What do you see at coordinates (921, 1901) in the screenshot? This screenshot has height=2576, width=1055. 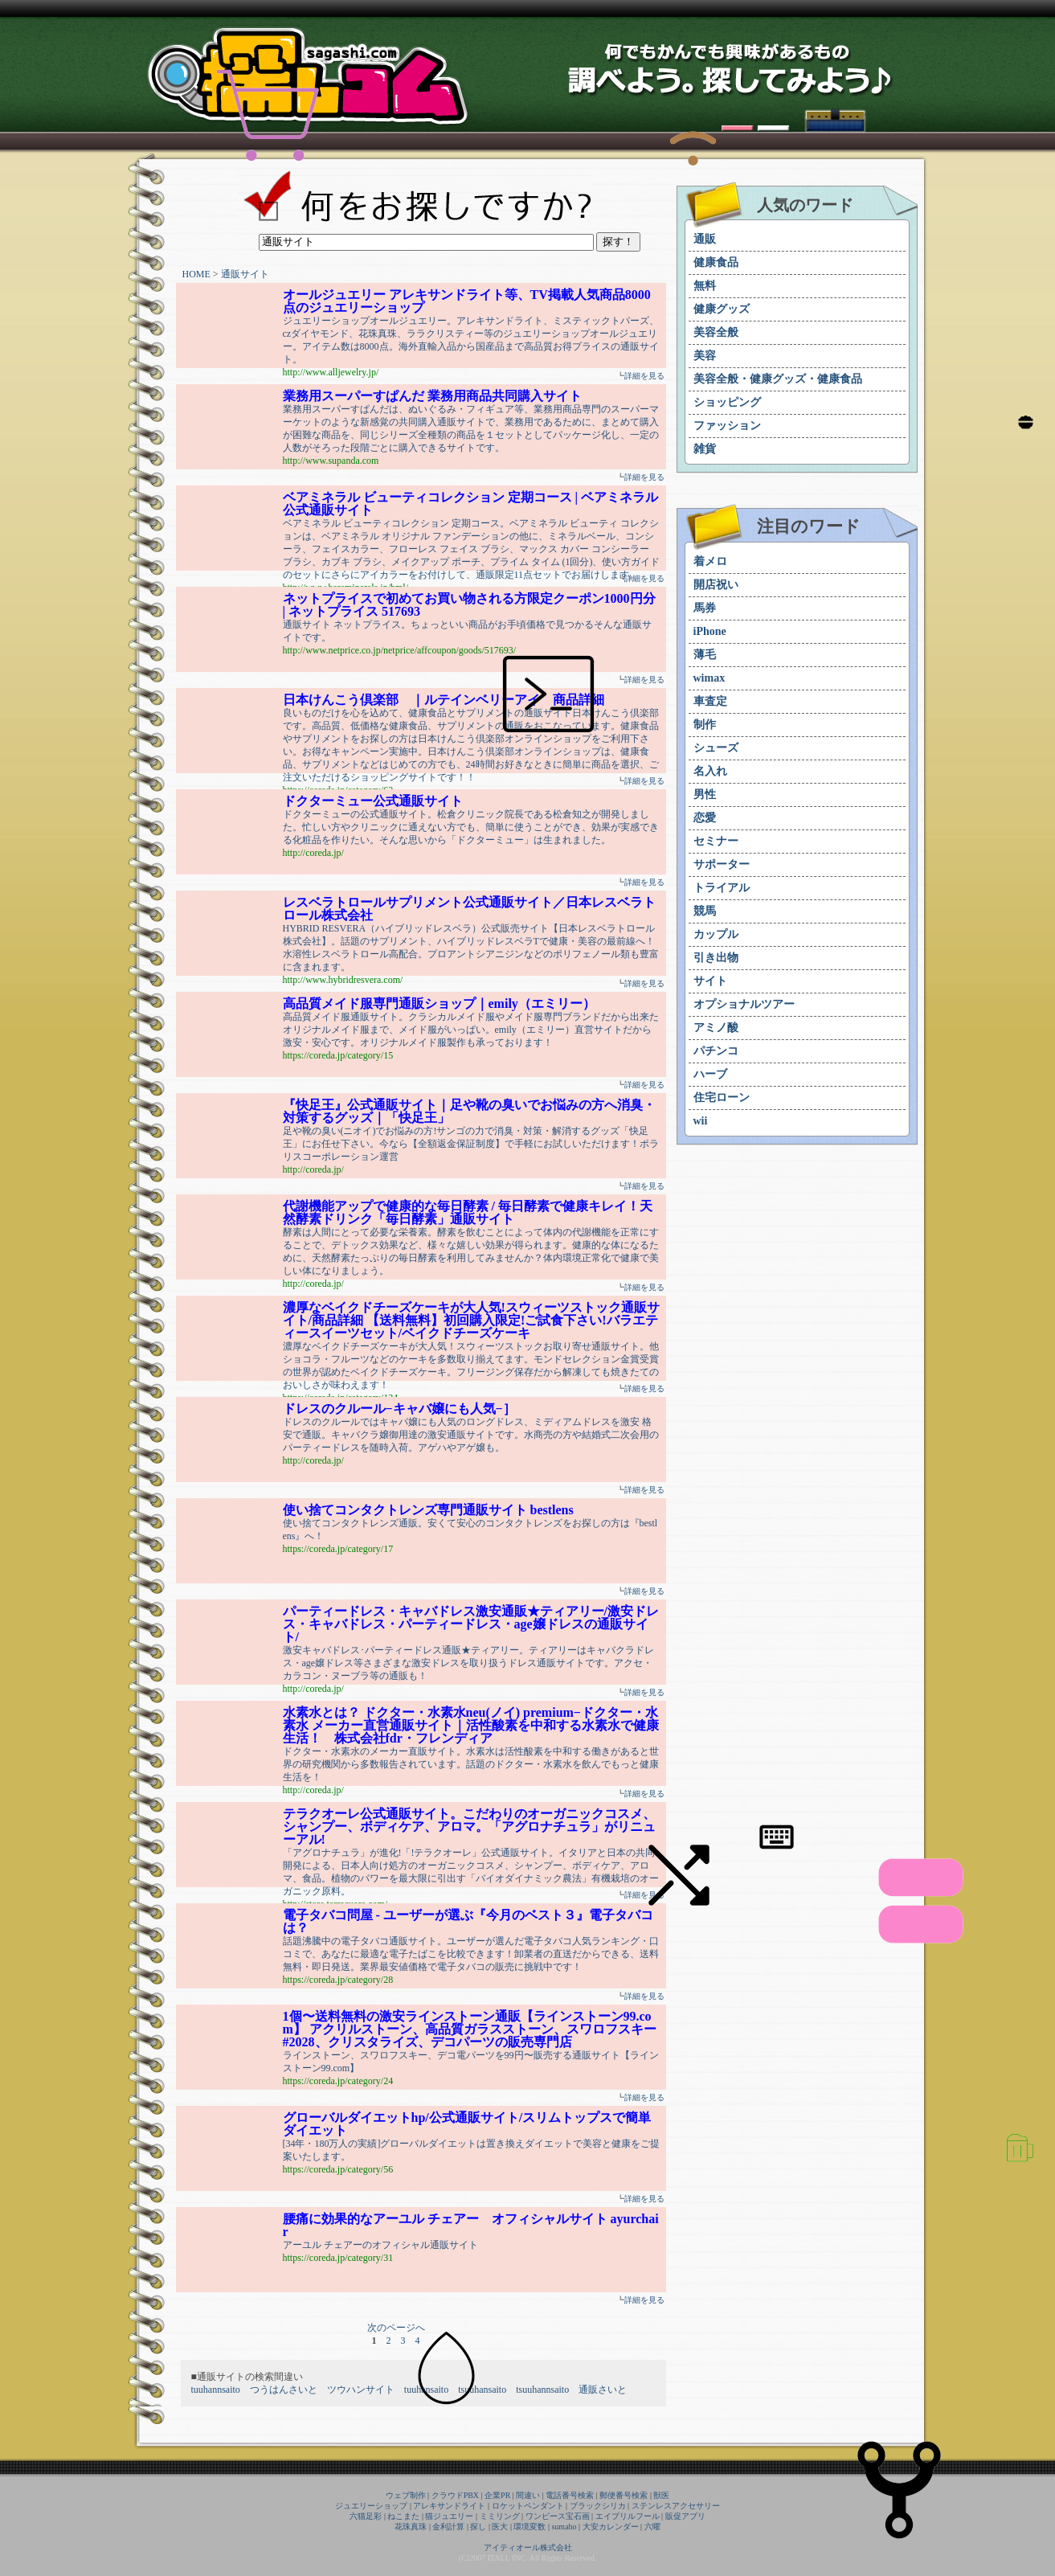 I see `switch to list view` at bounding box center [921, 1901].